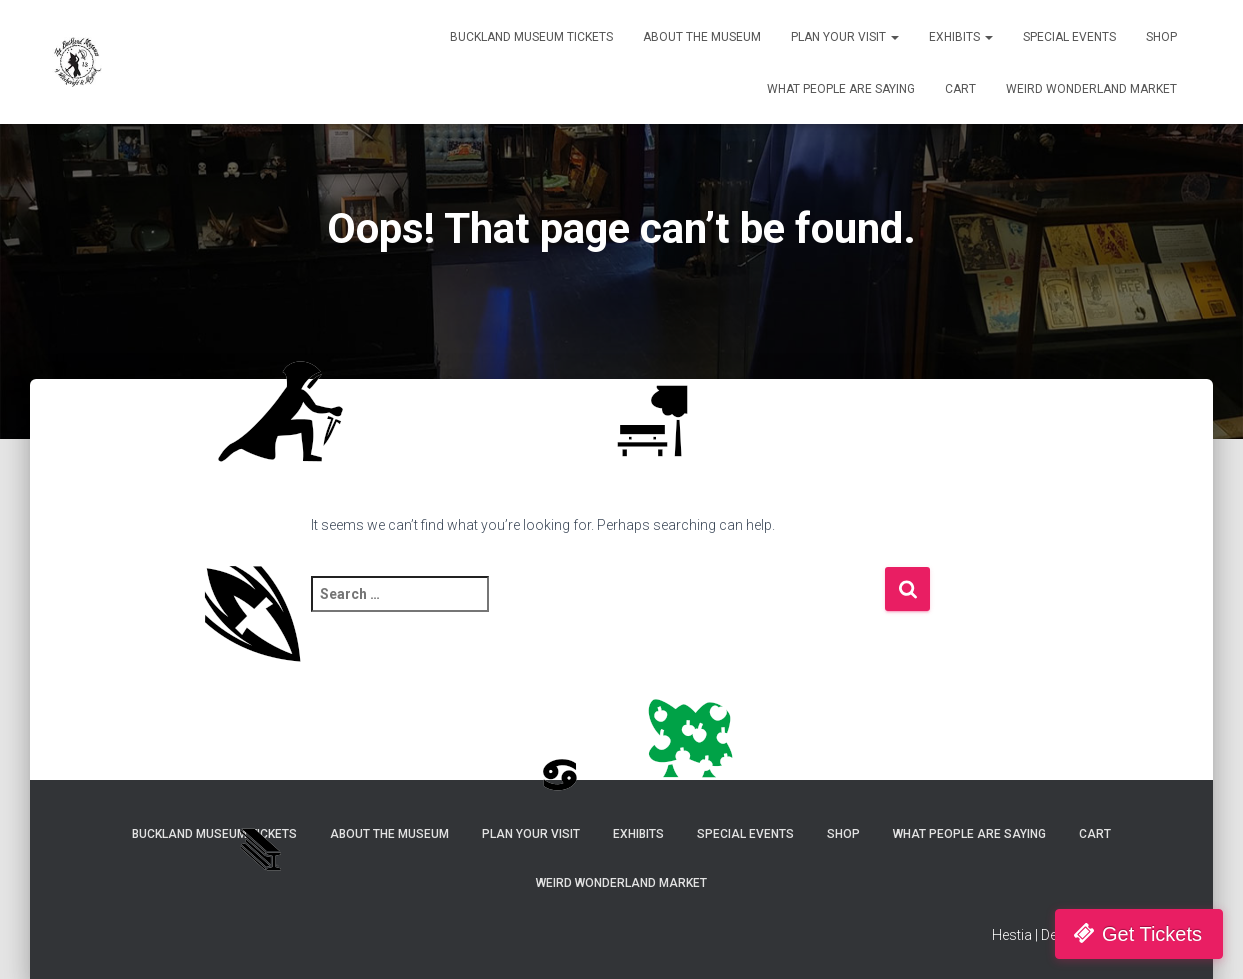 The height and width of the screenshot is (979, 1243). Describe the element at coordinates (690, 735) in the screenshot. I see `collect or harvest berries` at that location.